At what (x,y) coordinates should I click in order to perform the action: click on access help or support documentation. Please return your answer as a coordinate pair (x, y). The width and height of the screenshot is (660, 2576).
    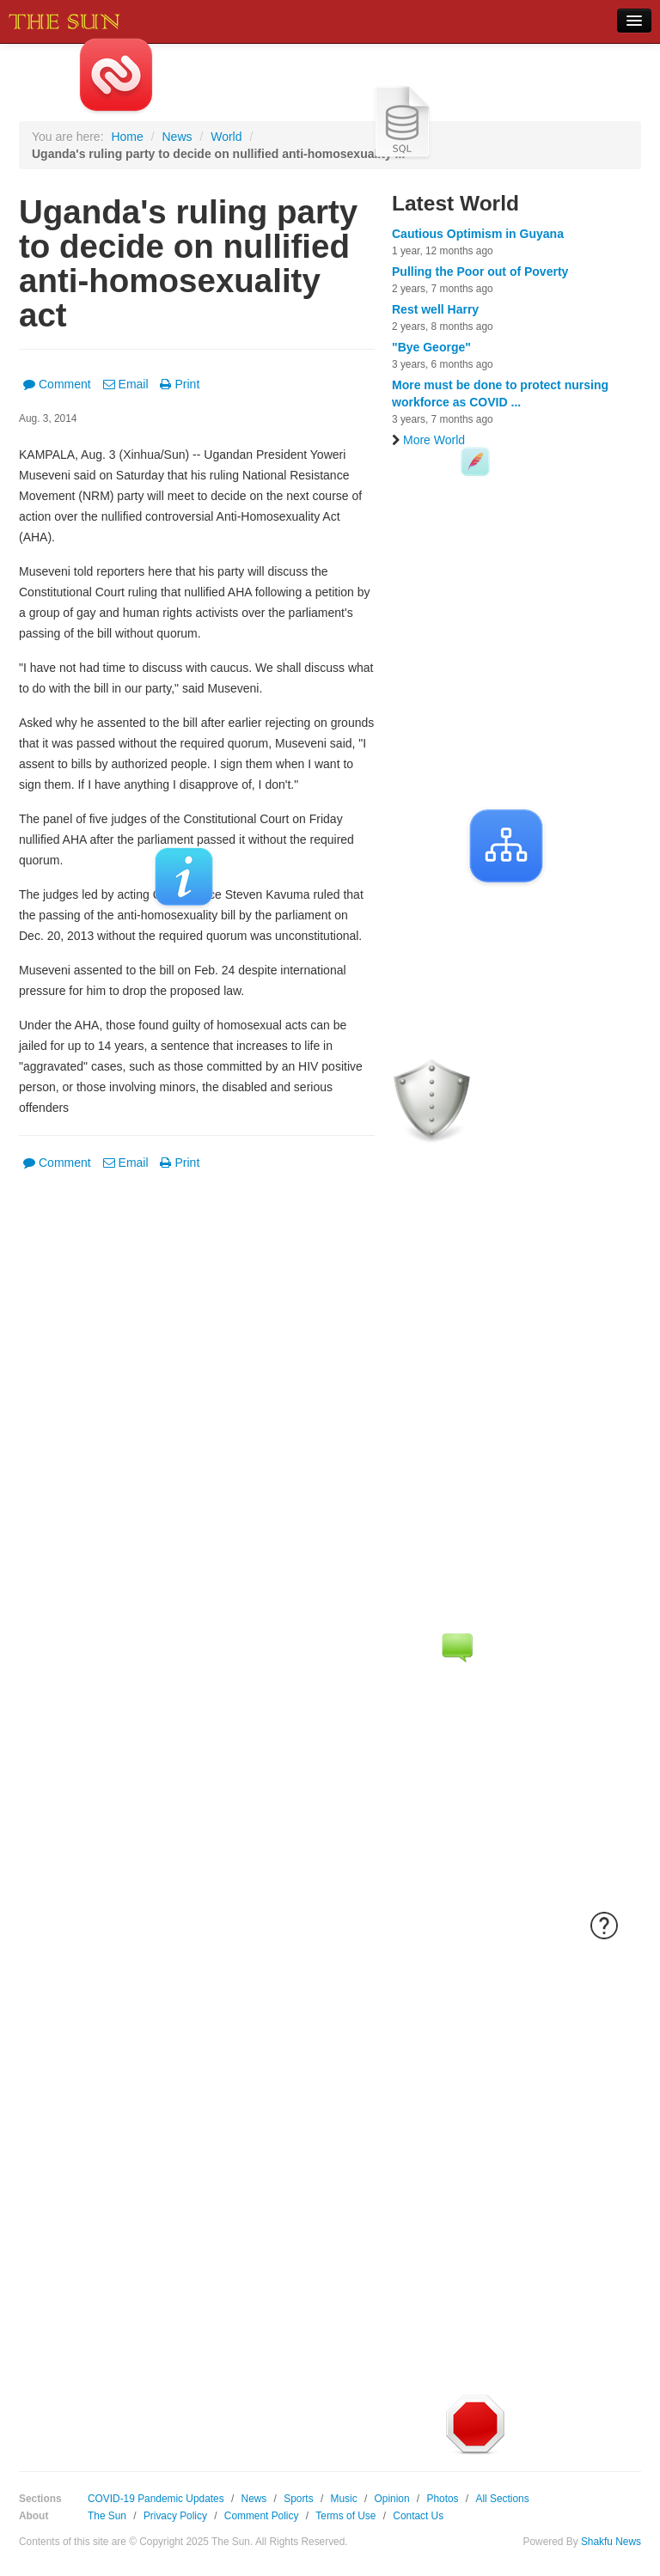
    Looking at the image, I should click on (604, 1926).